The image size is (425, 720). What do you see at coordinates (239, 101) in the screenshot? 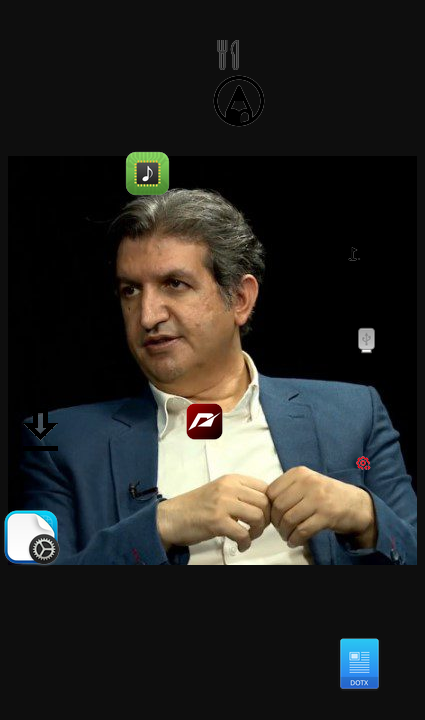
I see `edit profile or settings` at bounding box center [239, 101].